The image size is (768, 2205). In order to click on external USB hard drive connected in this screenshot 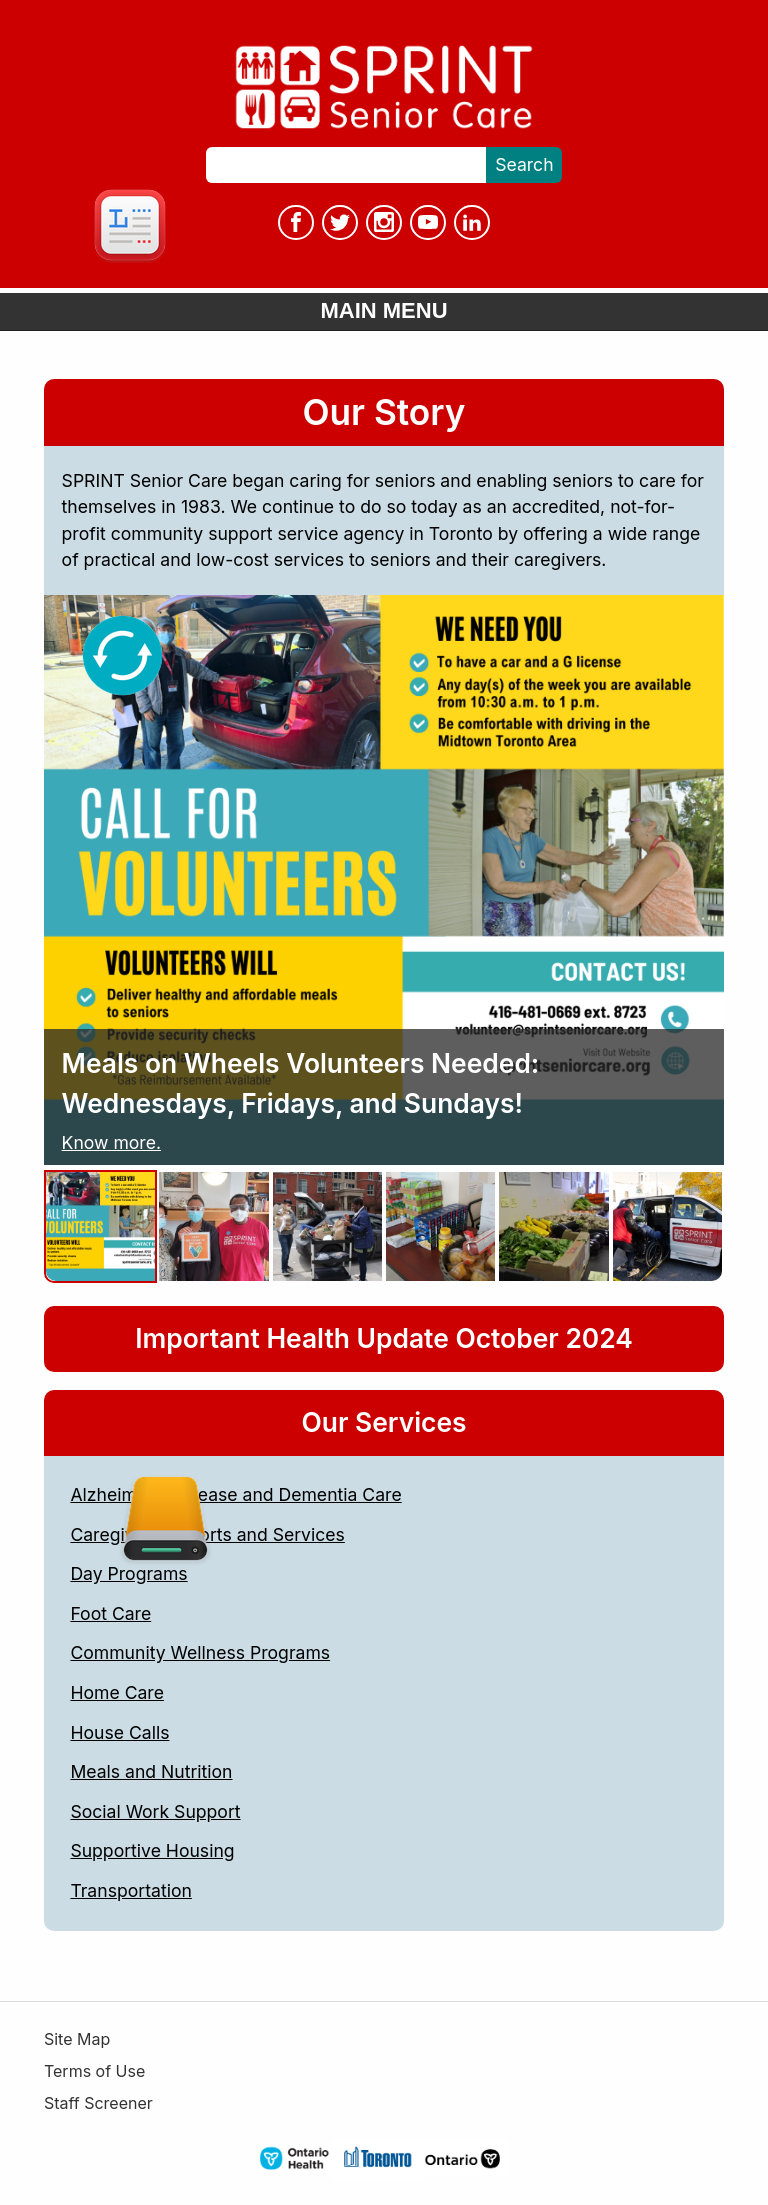, I will do `click(165, 1518)`.